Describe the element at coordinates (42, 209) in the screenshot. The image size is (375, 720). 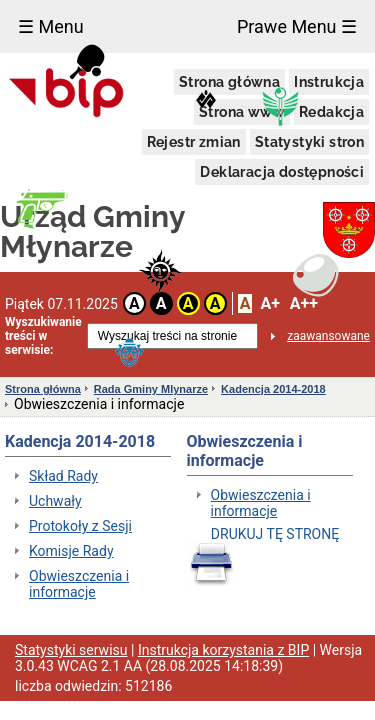
I see `select pistol or handgun weapon` at that location.